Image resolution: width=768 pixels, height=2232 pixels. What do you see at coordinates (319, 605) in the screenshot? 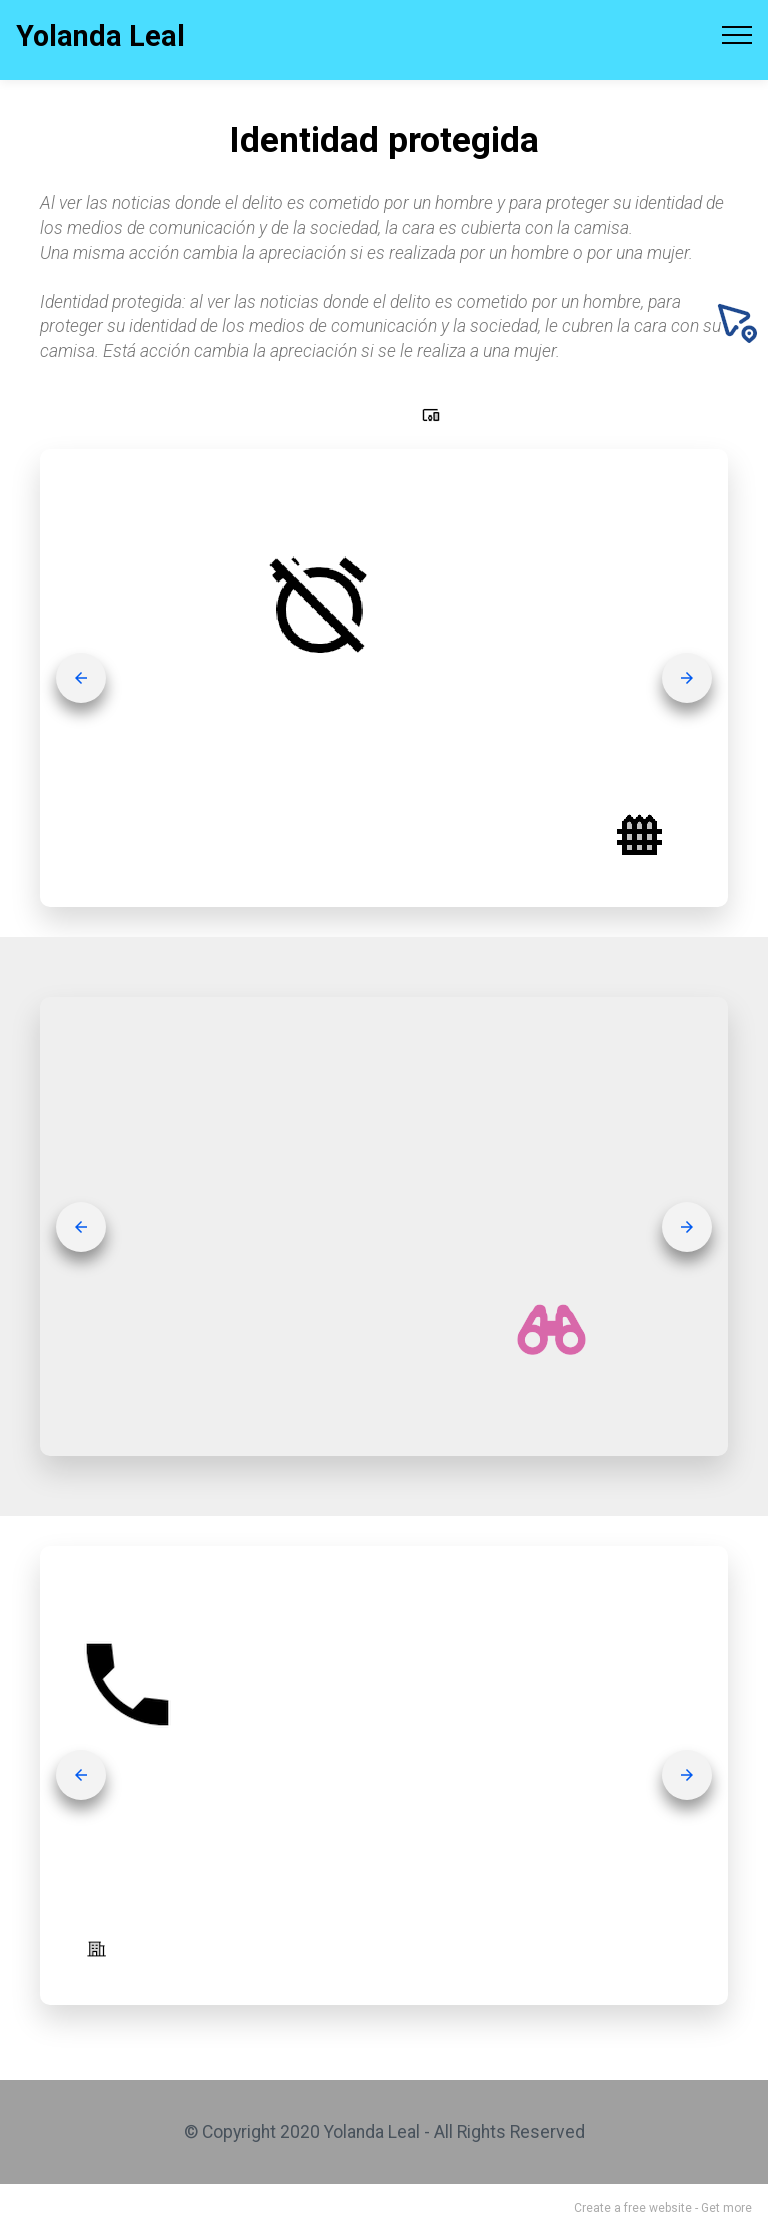
I see `disable or turn off alarm` at bounding box center [319, 605].